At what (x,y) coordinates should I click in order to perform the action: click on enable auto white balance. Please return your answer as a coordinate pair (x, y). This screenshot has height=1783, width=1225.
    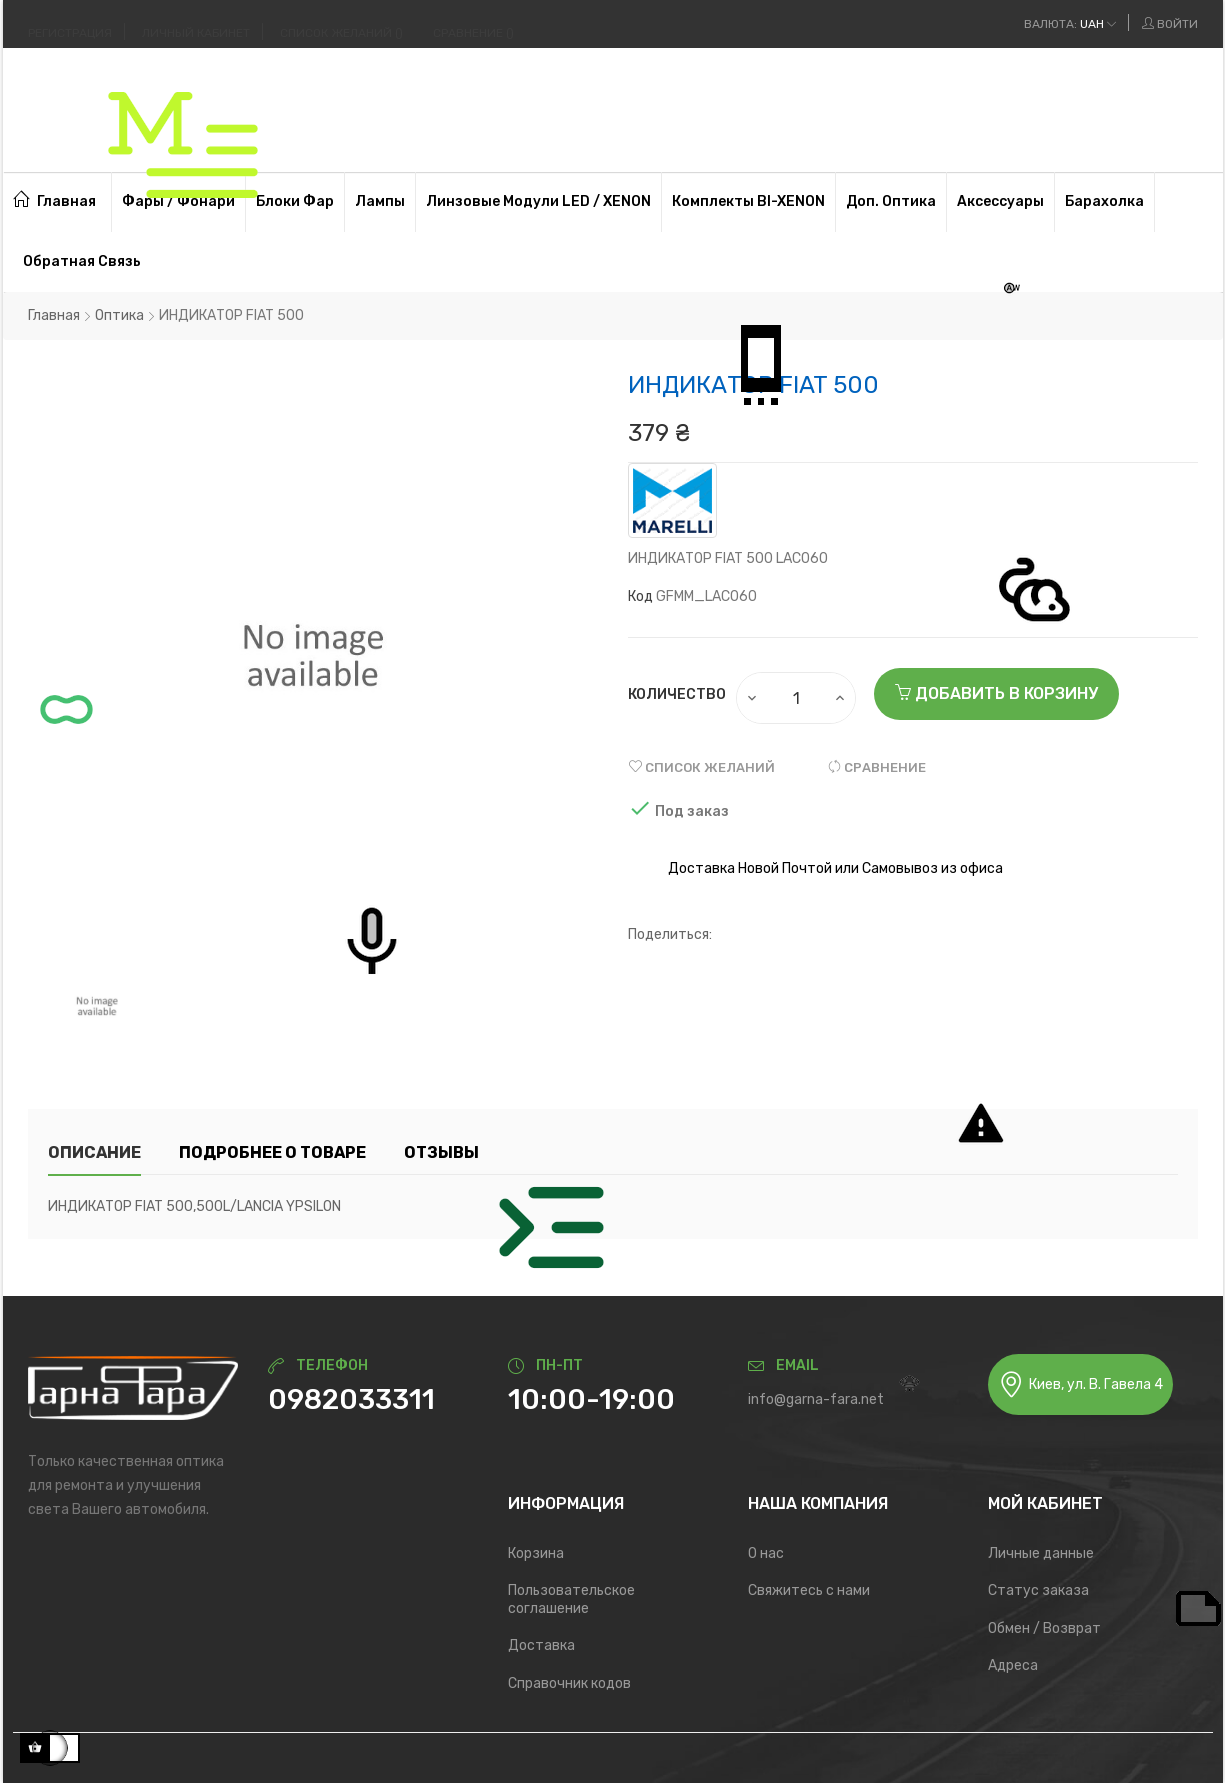
    Looking at the image, I should click on (1012, 288).